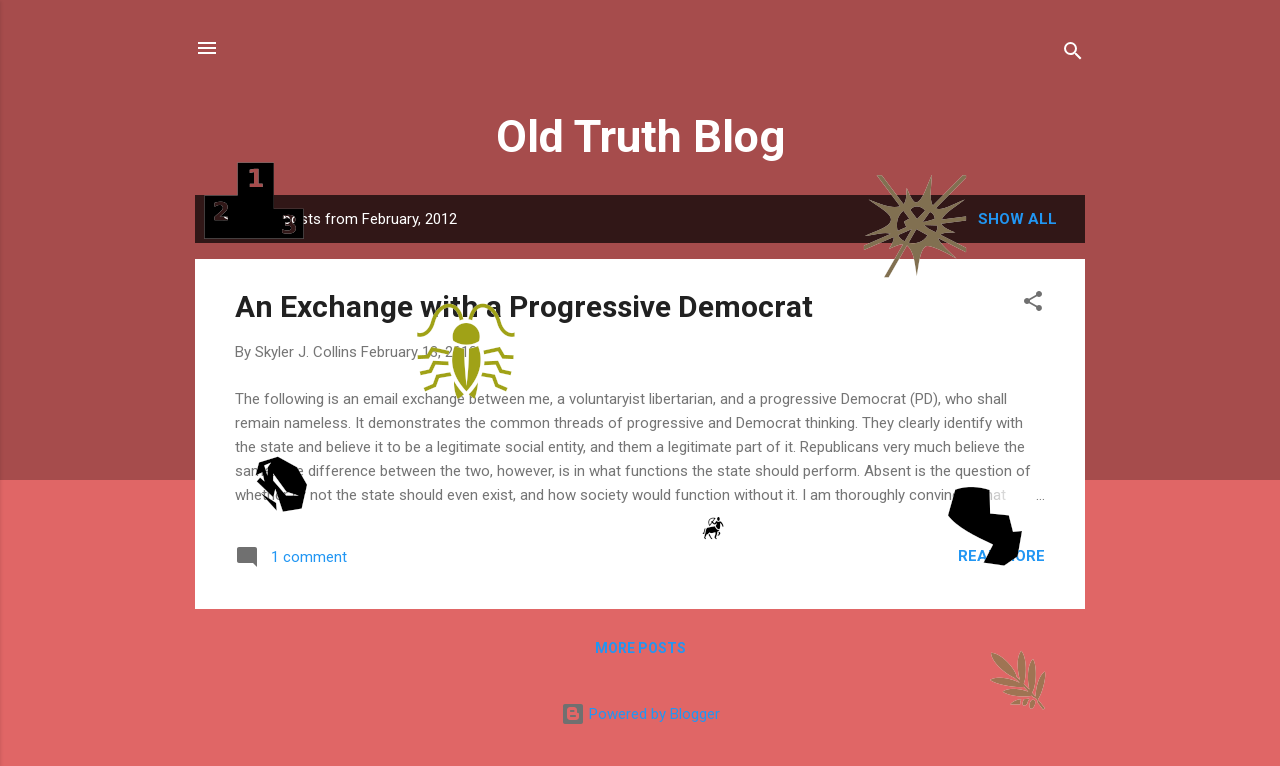  What do you see at coordinates (465, 351) in the screenshot?
I see `indicates a bug or issue in the system` at bounding box center [465, 351].